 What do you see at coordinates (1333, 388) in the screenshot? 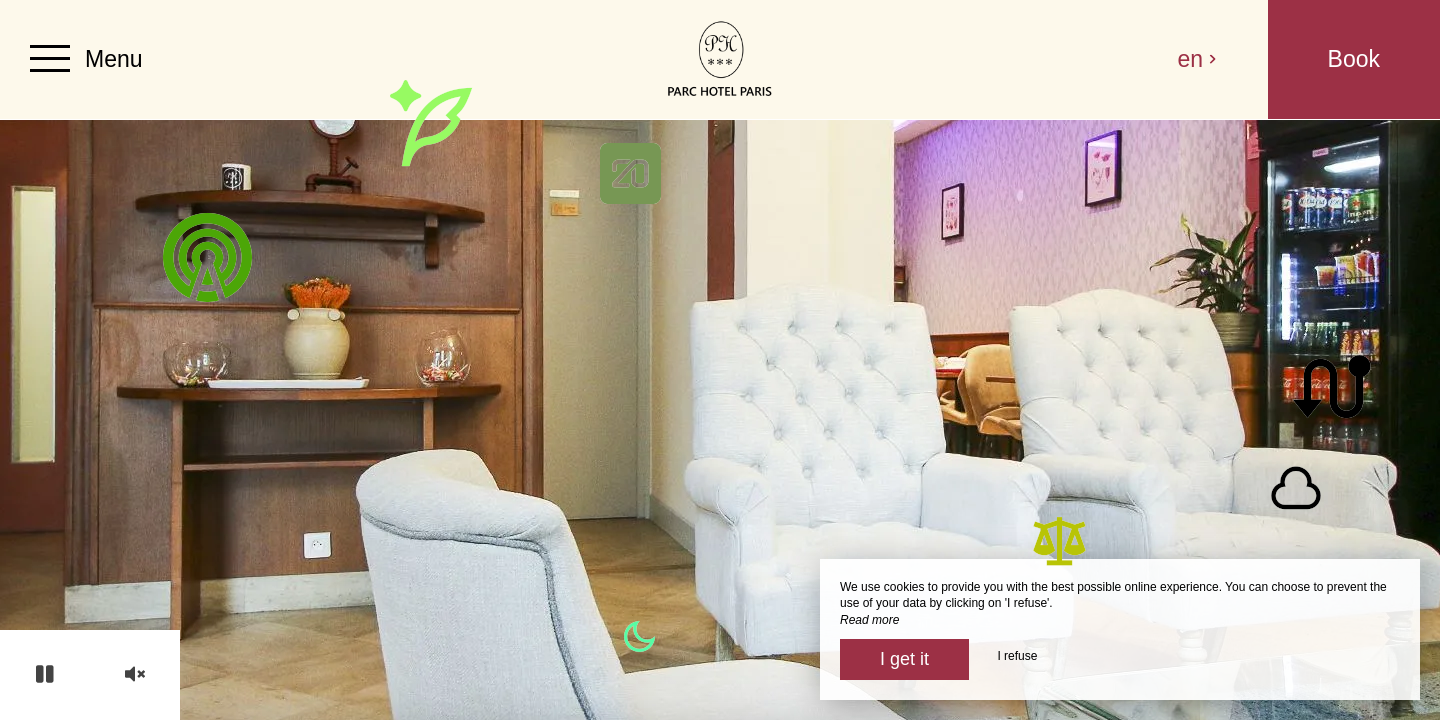
I see `view directions or navigation route` at bounding box center [1333, 388].